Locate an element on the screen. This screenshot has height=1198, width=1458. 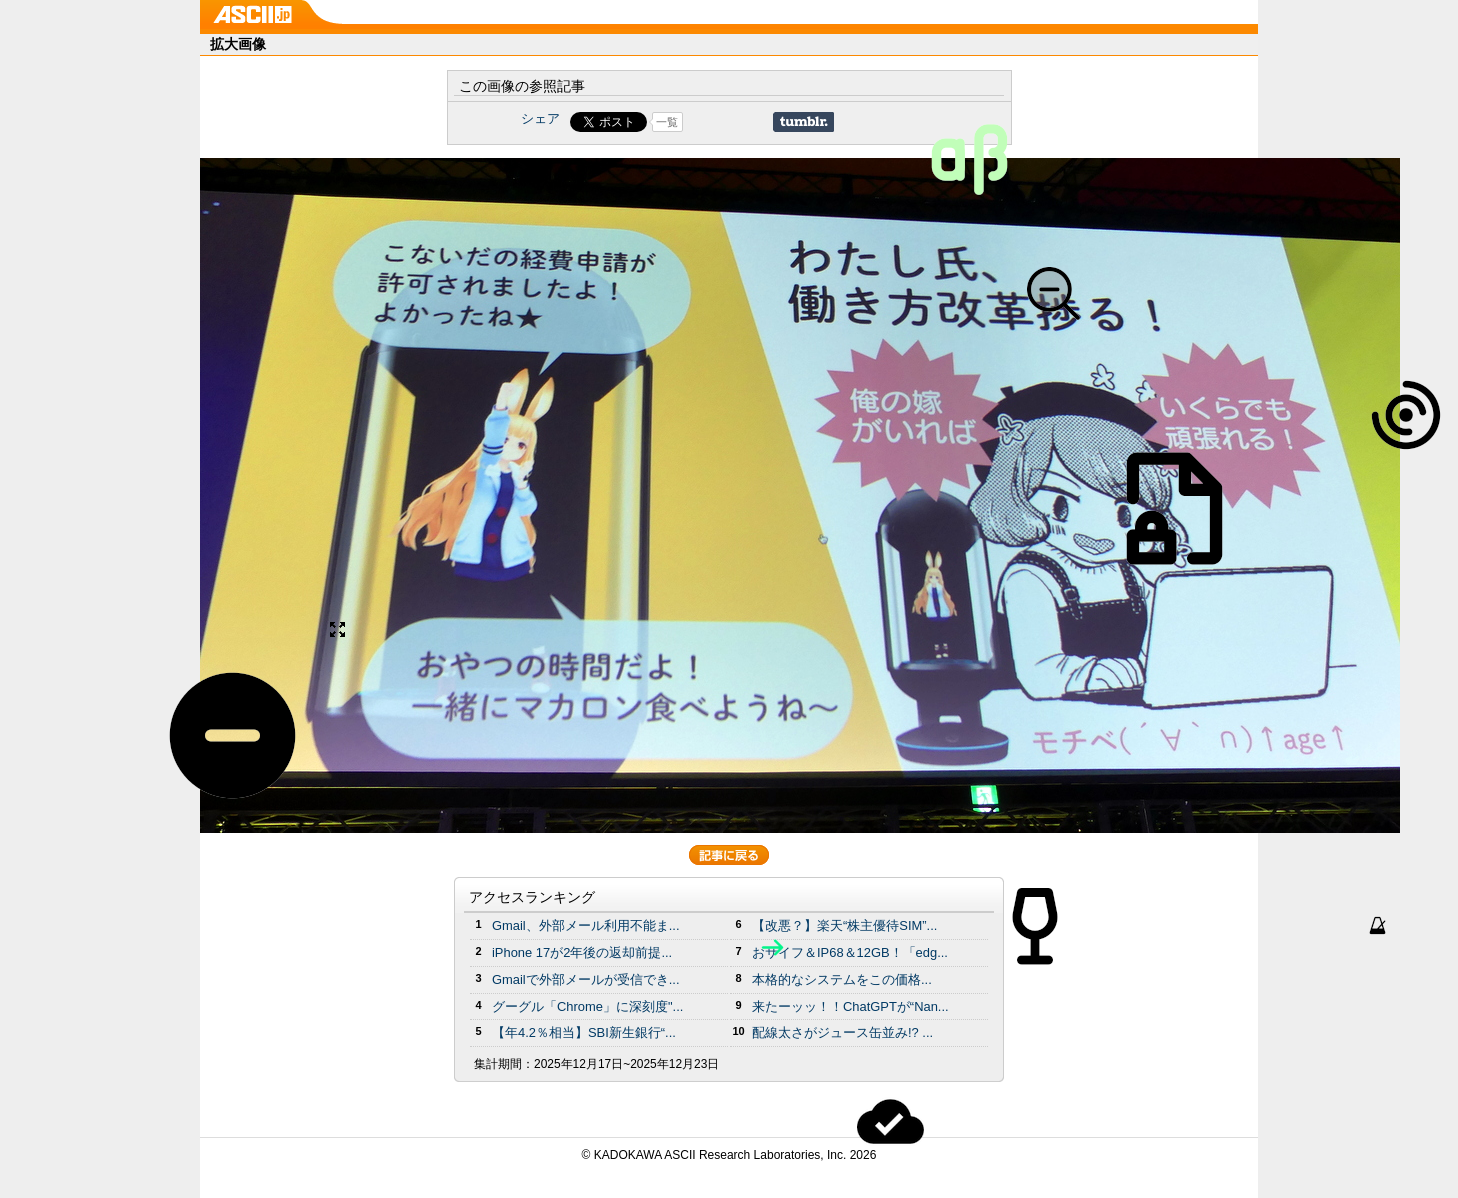
file successfully synced to cloud is located at coordinates (890, 1121).